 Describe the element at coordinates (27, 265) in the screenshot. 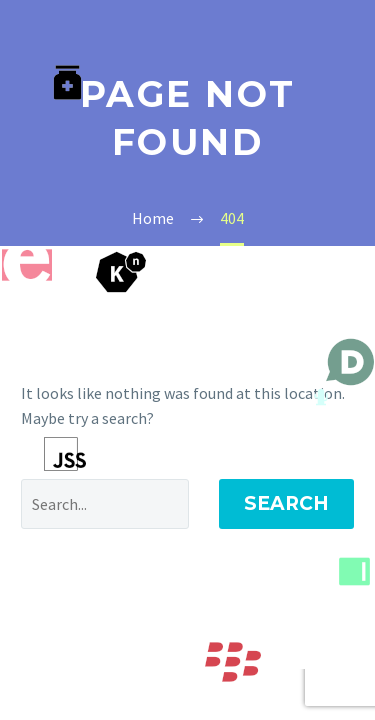

I see `erlang programming language logo` at that location.